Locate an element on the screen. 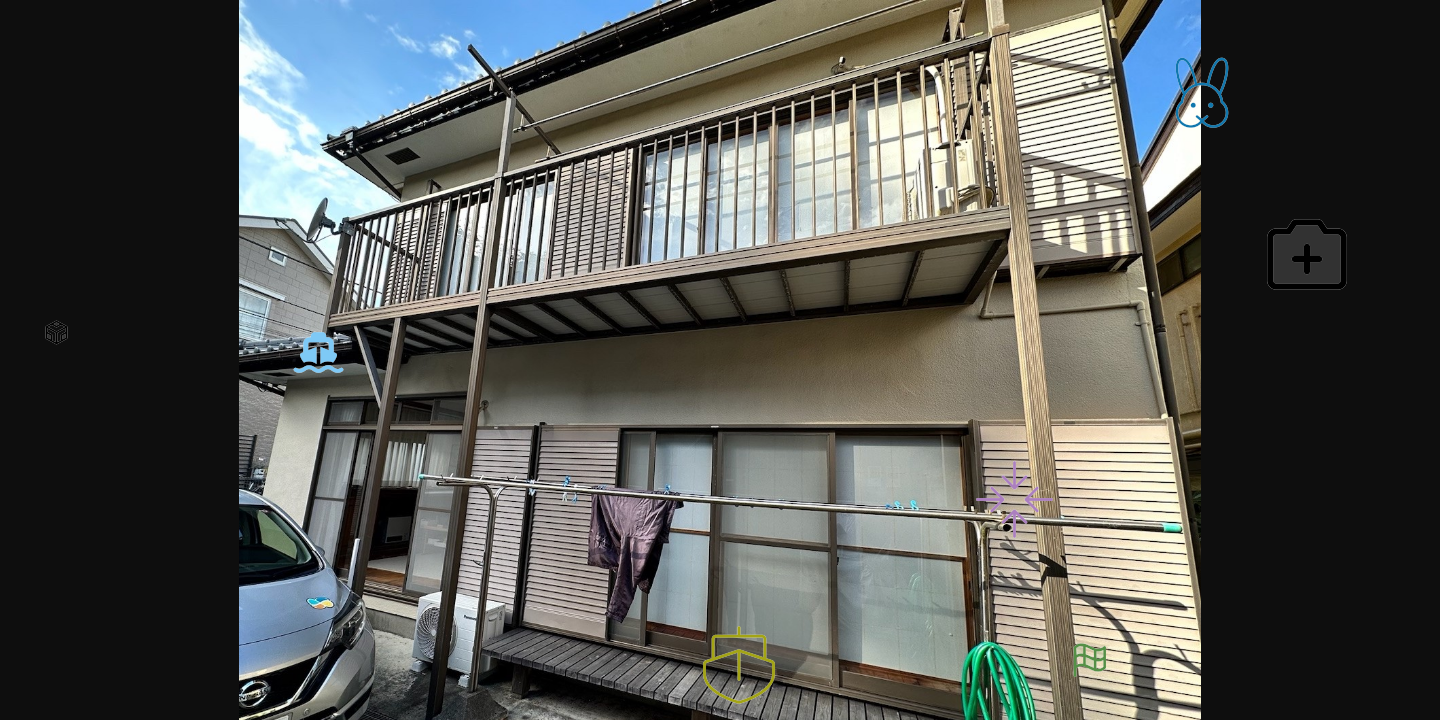 Image resolution: width=1440 pixels, height=720 pixels. indicates shipping or maritime transport is located at coordinates (318, 352).